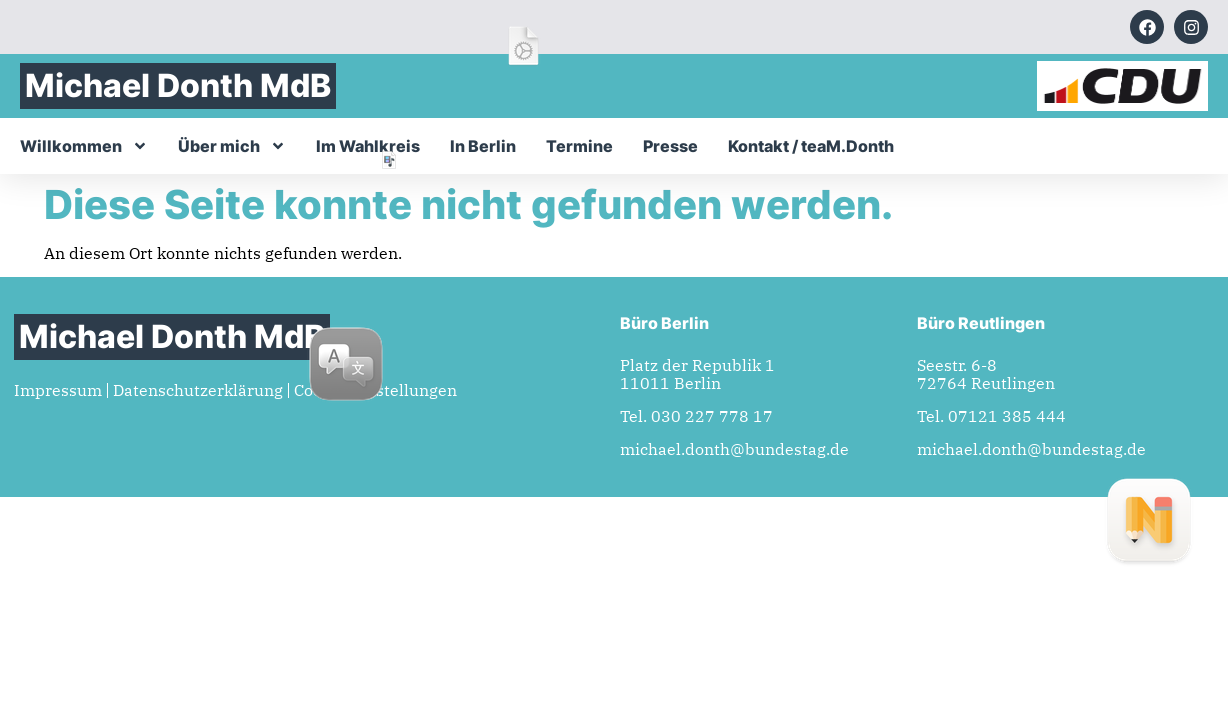  What do you see at coordinates (523, 46) in the screenshot?
I see `a batch file or executable script` at bounding box center [523, 46].